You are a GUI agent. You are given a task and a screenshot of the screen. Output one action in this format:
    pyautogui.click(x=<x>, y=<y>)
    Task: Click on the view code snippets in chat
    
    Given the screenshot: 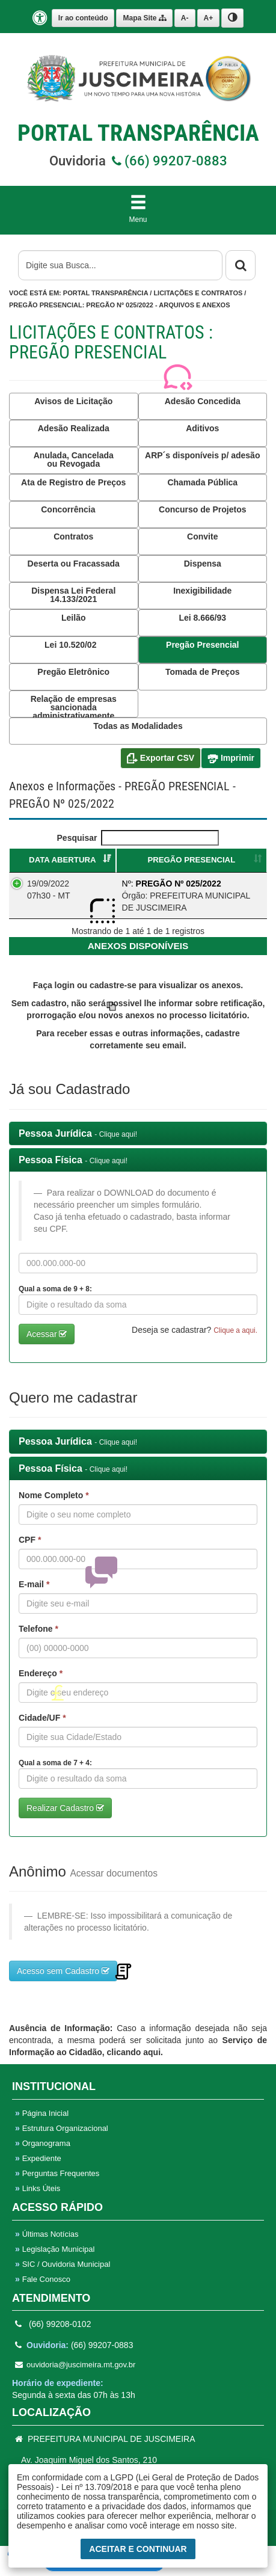 What is the action you would take?
    pyautogui.click(x=177, y=377)
    